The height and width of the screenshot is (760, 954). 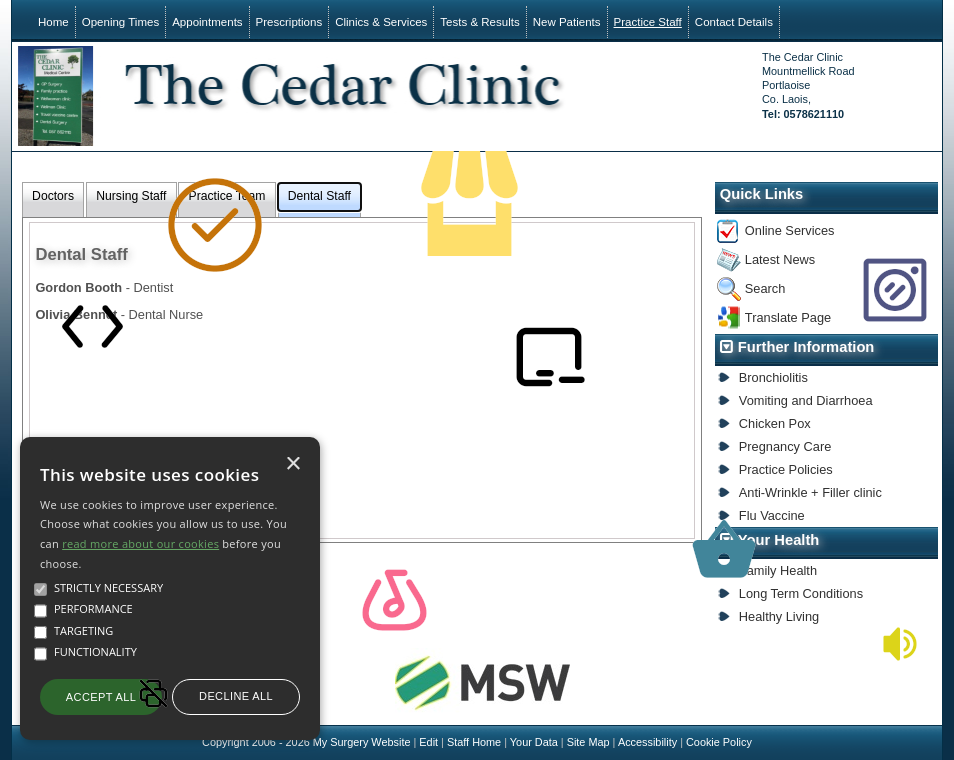 What do you see at coordinates (469, 203) in the screenshot?
I see `open the store or shop` at bounding box center [469, 203].